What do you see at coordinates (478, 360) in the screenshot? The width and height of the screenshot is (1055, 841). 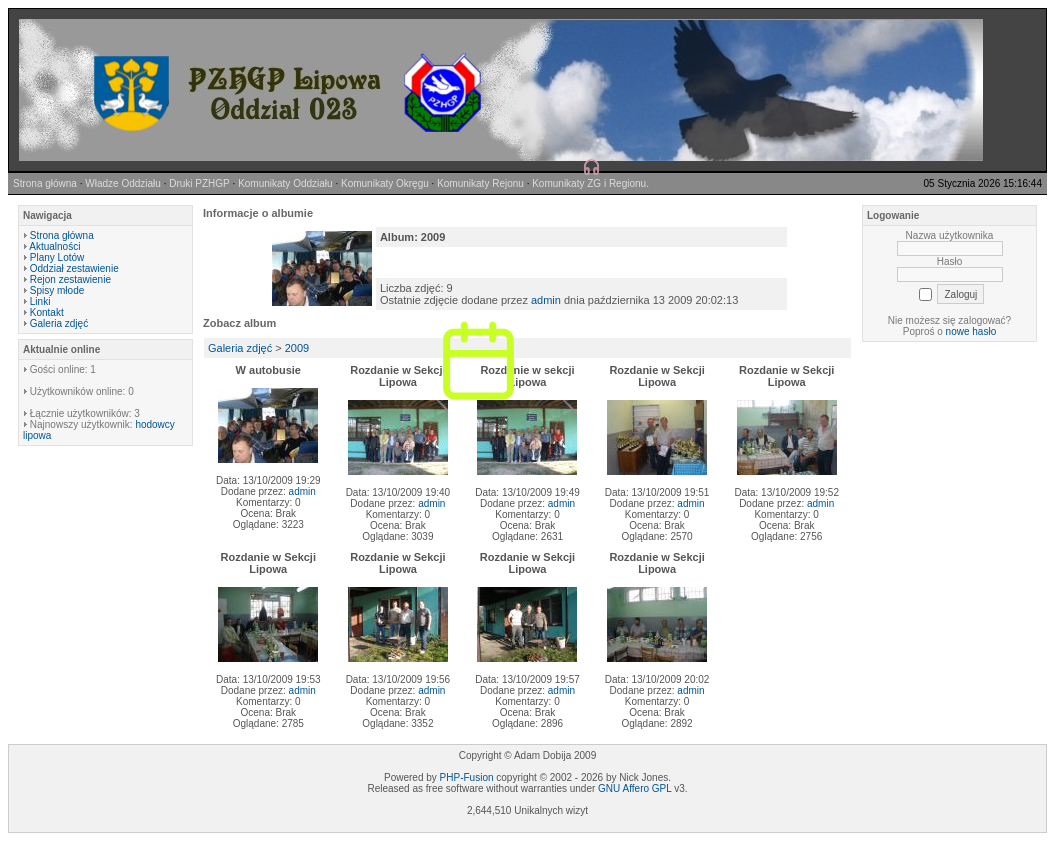 I see `view or open calendar` at bounding box center [478, 360].